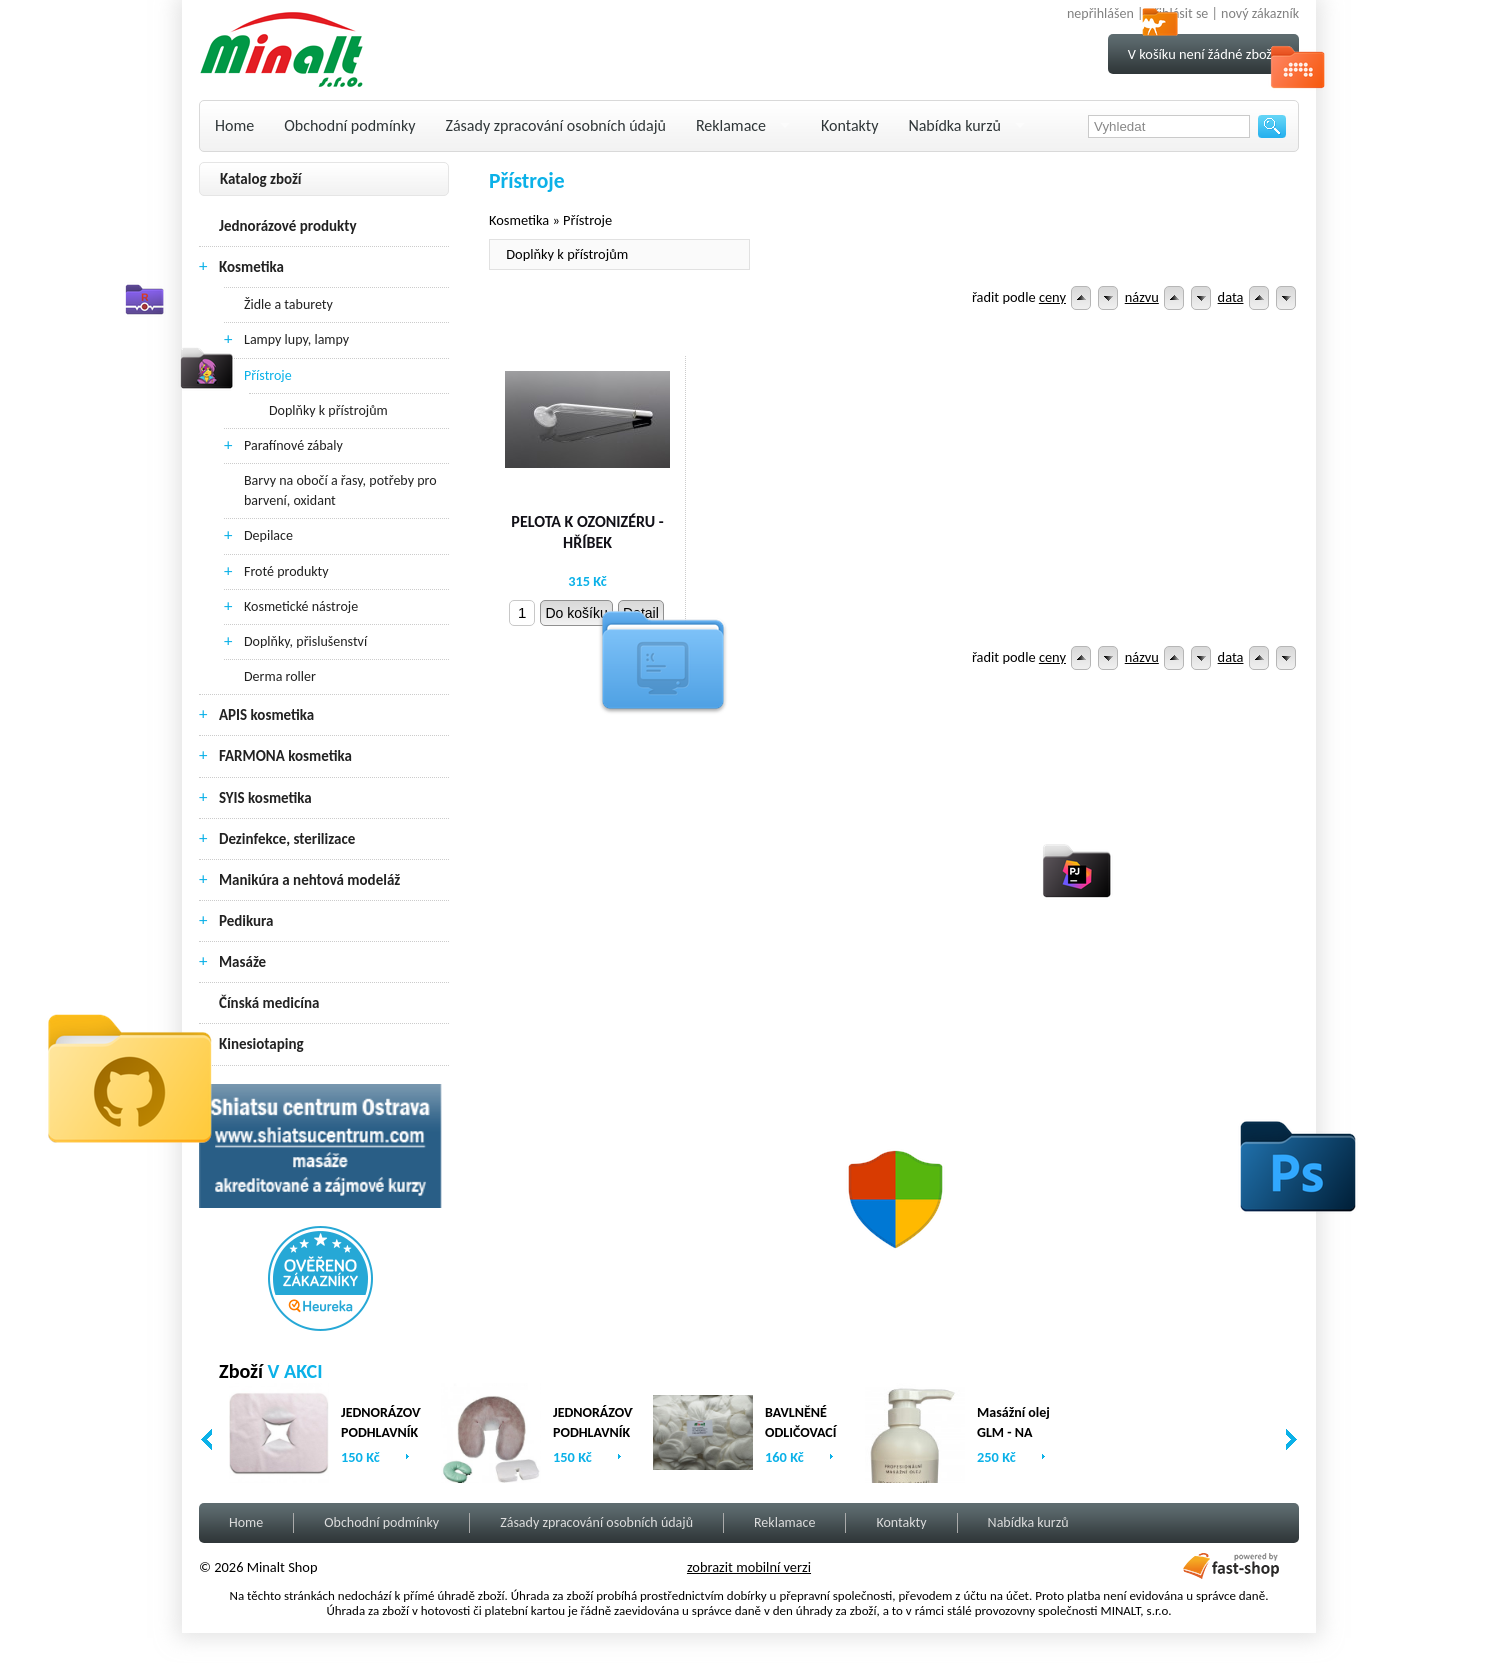  Describe the element at coordinates (663, 660) in the screenshot. I see `open PC or windows computer folder` at that location.